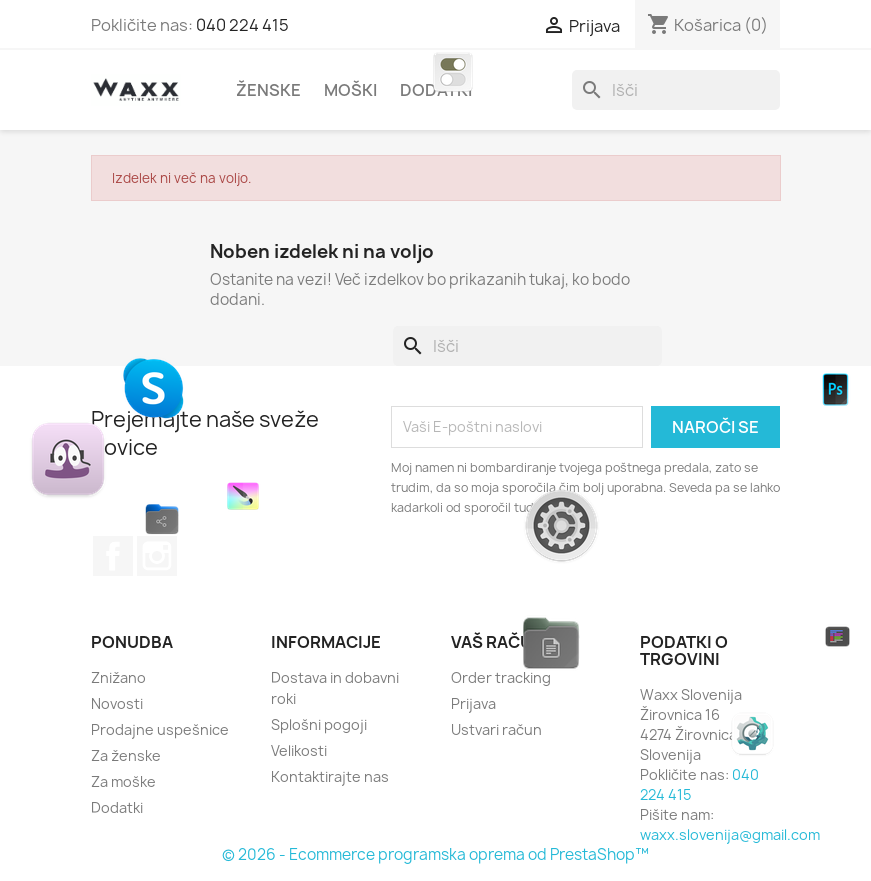 The image size is (871, 881). Describe the element at coordinates (243, 495) in the screenshot. I see `open a Krita project file` at that location.